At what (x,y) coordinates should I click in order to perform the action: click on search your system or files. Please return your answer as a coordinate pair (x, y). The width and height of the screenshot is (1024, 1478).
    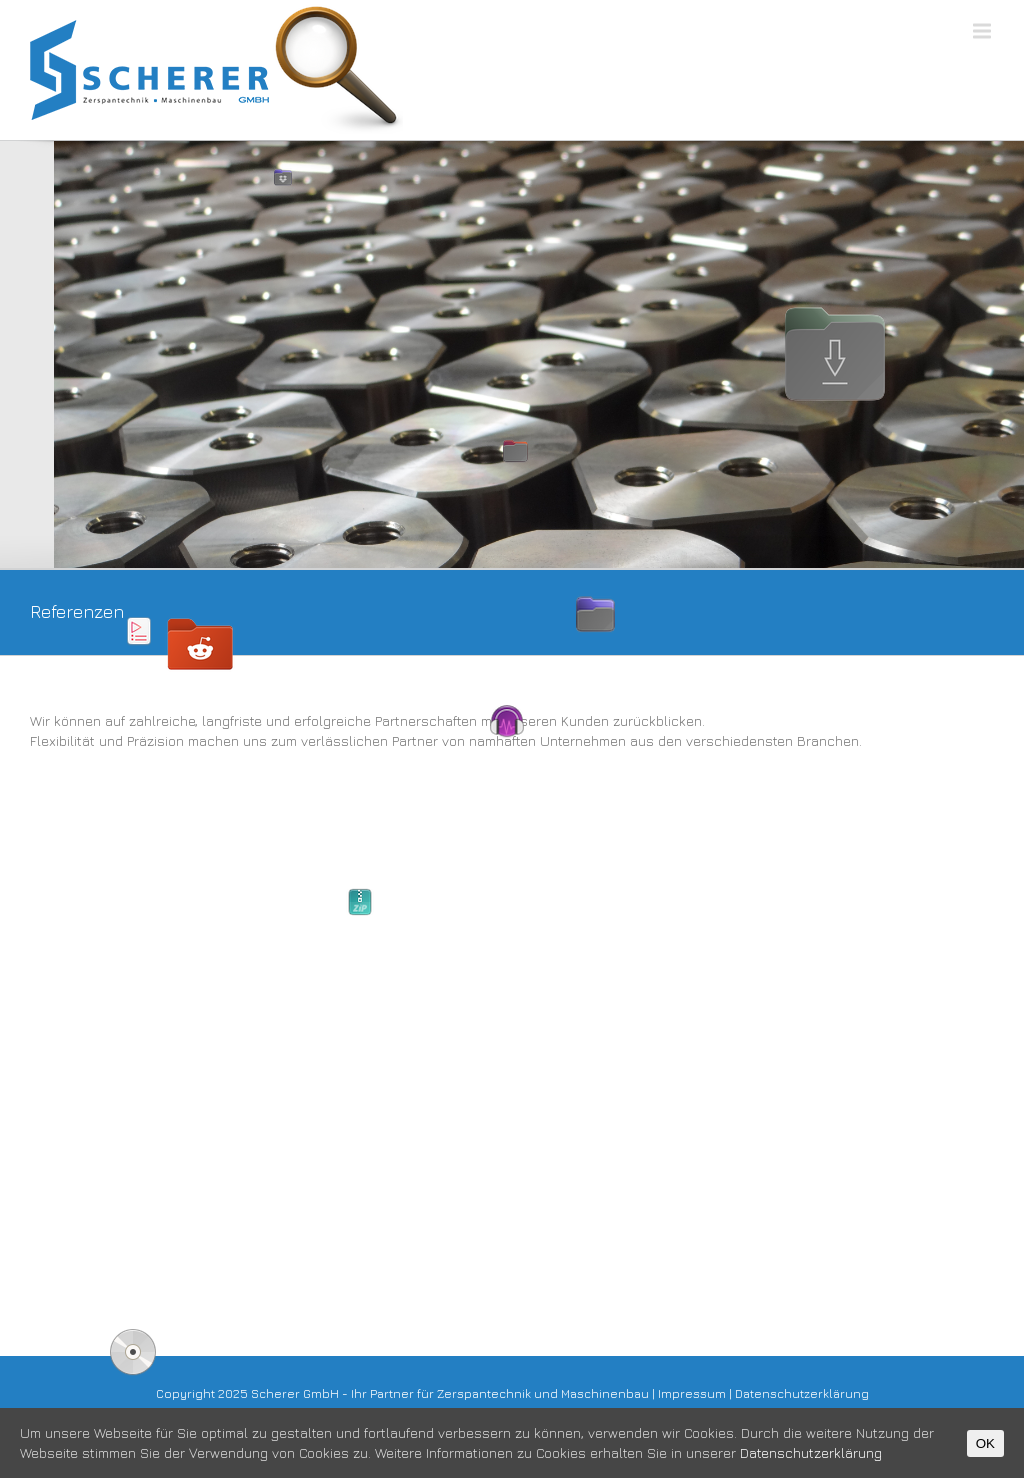
    Looking at the image, I should click on (336, 67).